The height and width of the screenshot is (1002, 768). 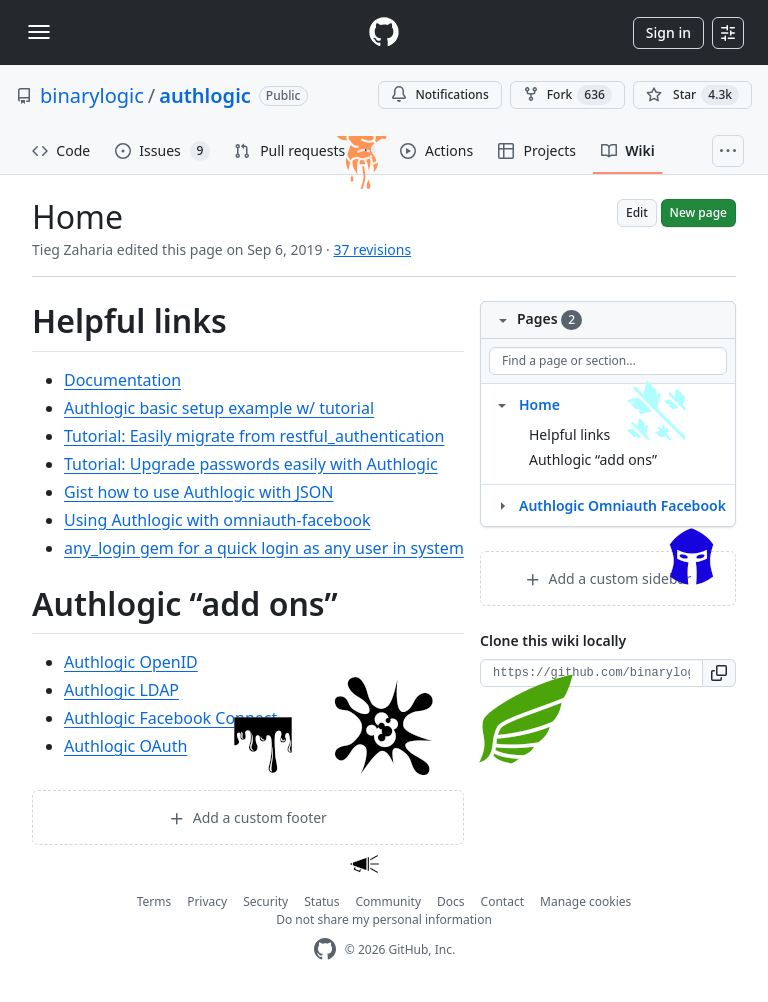 What do you see at coordinates (691, 557) in the screenshot?
I see `select warrior or knight character class` at bounding box center [691, 557].